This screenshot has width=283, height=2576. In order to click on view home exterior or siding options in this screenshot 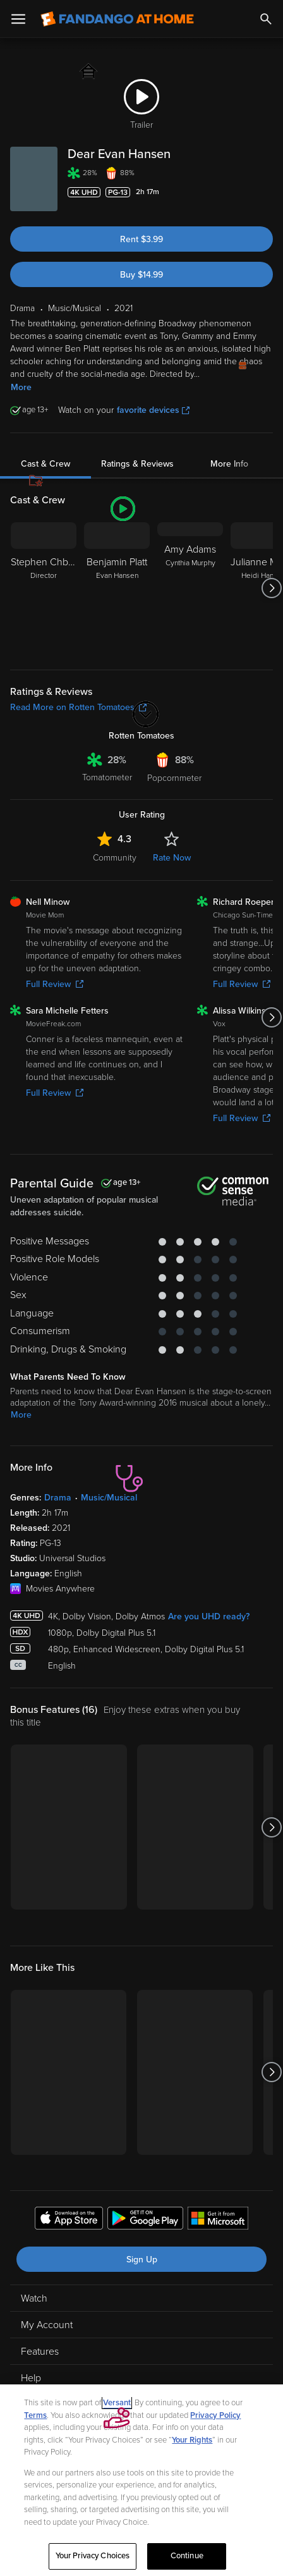, I will do `click(88, 71)`.